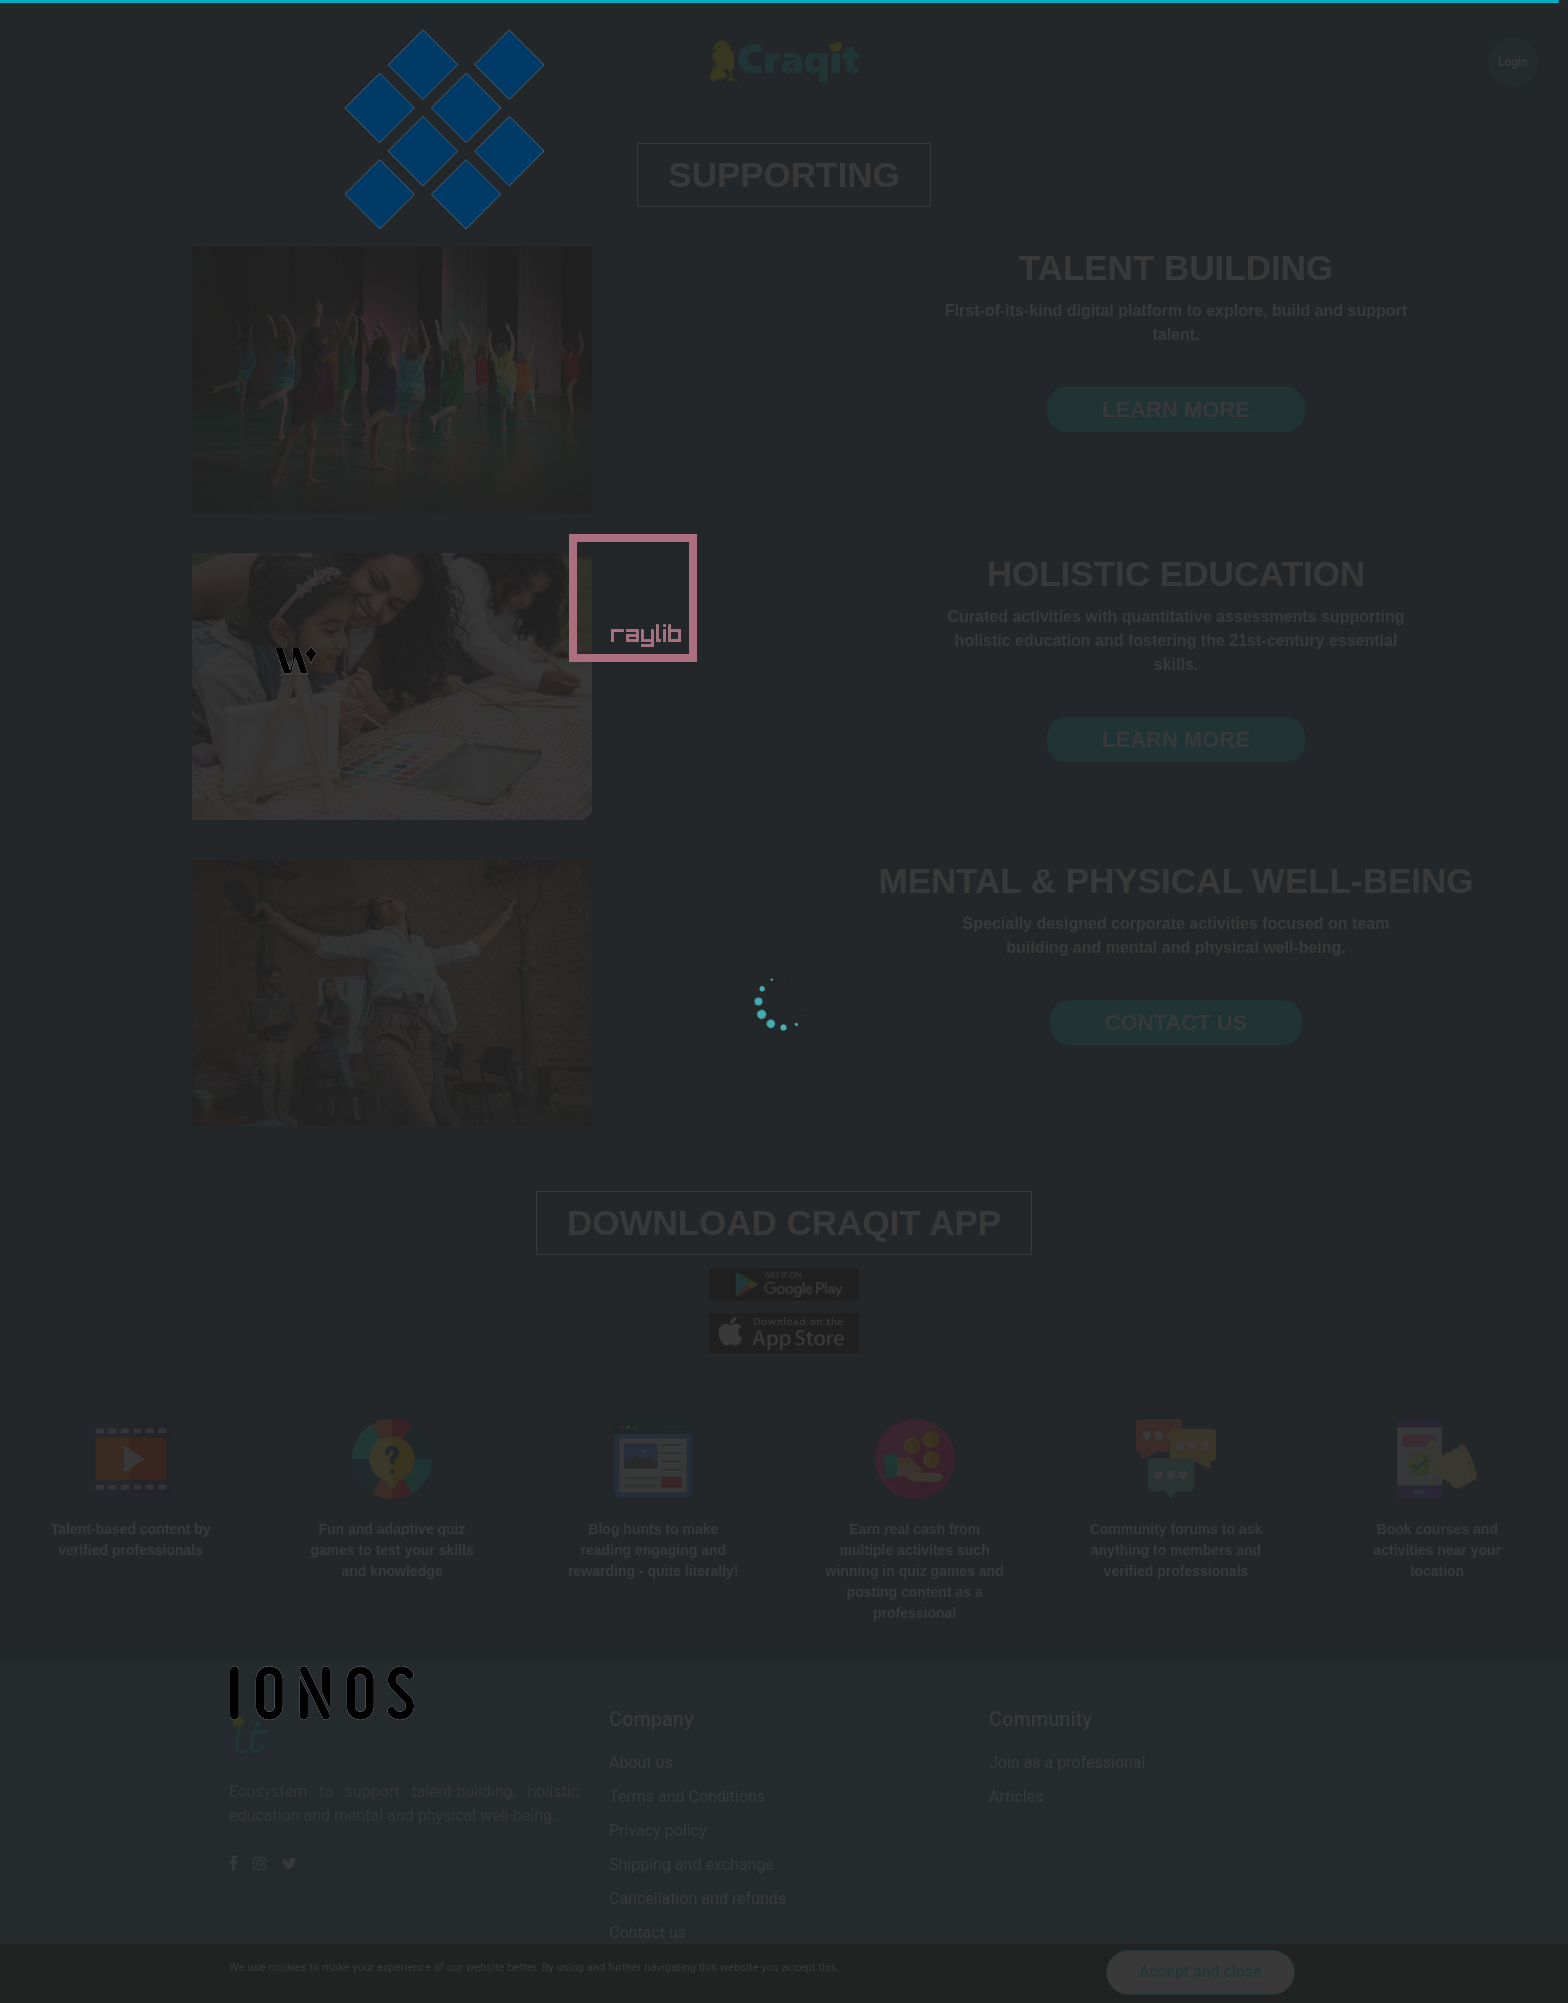 The width and height of the screenshot is (1568, 2003). Describe the element at coordinates (444, 129) in the screenshot. I see `mingw-w64 compiler toolchain logo` at that location.